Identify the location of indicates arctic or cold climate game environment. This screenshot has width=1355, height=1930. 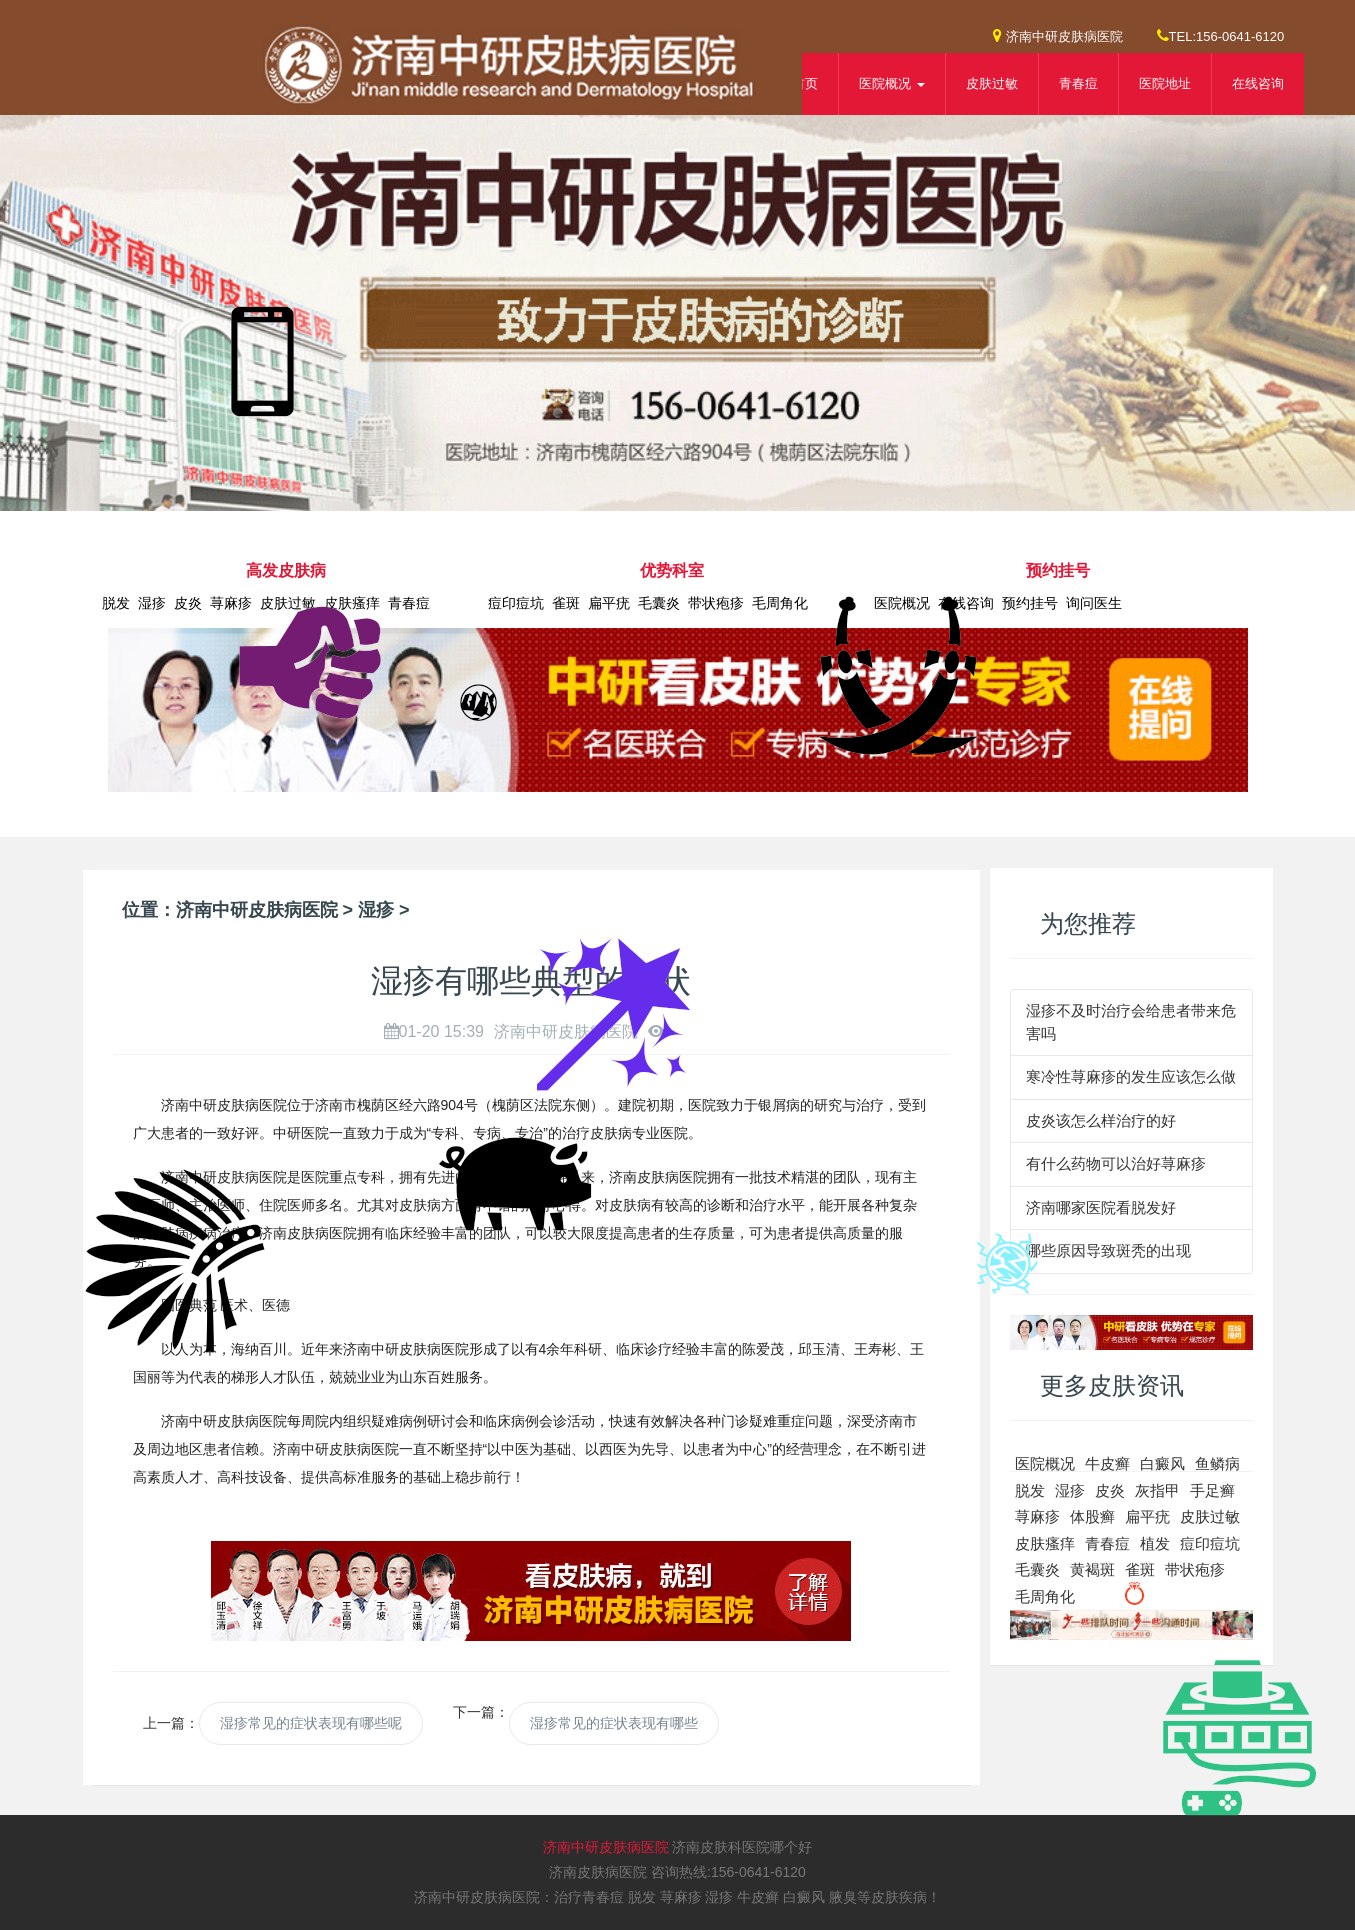
(478, 702).